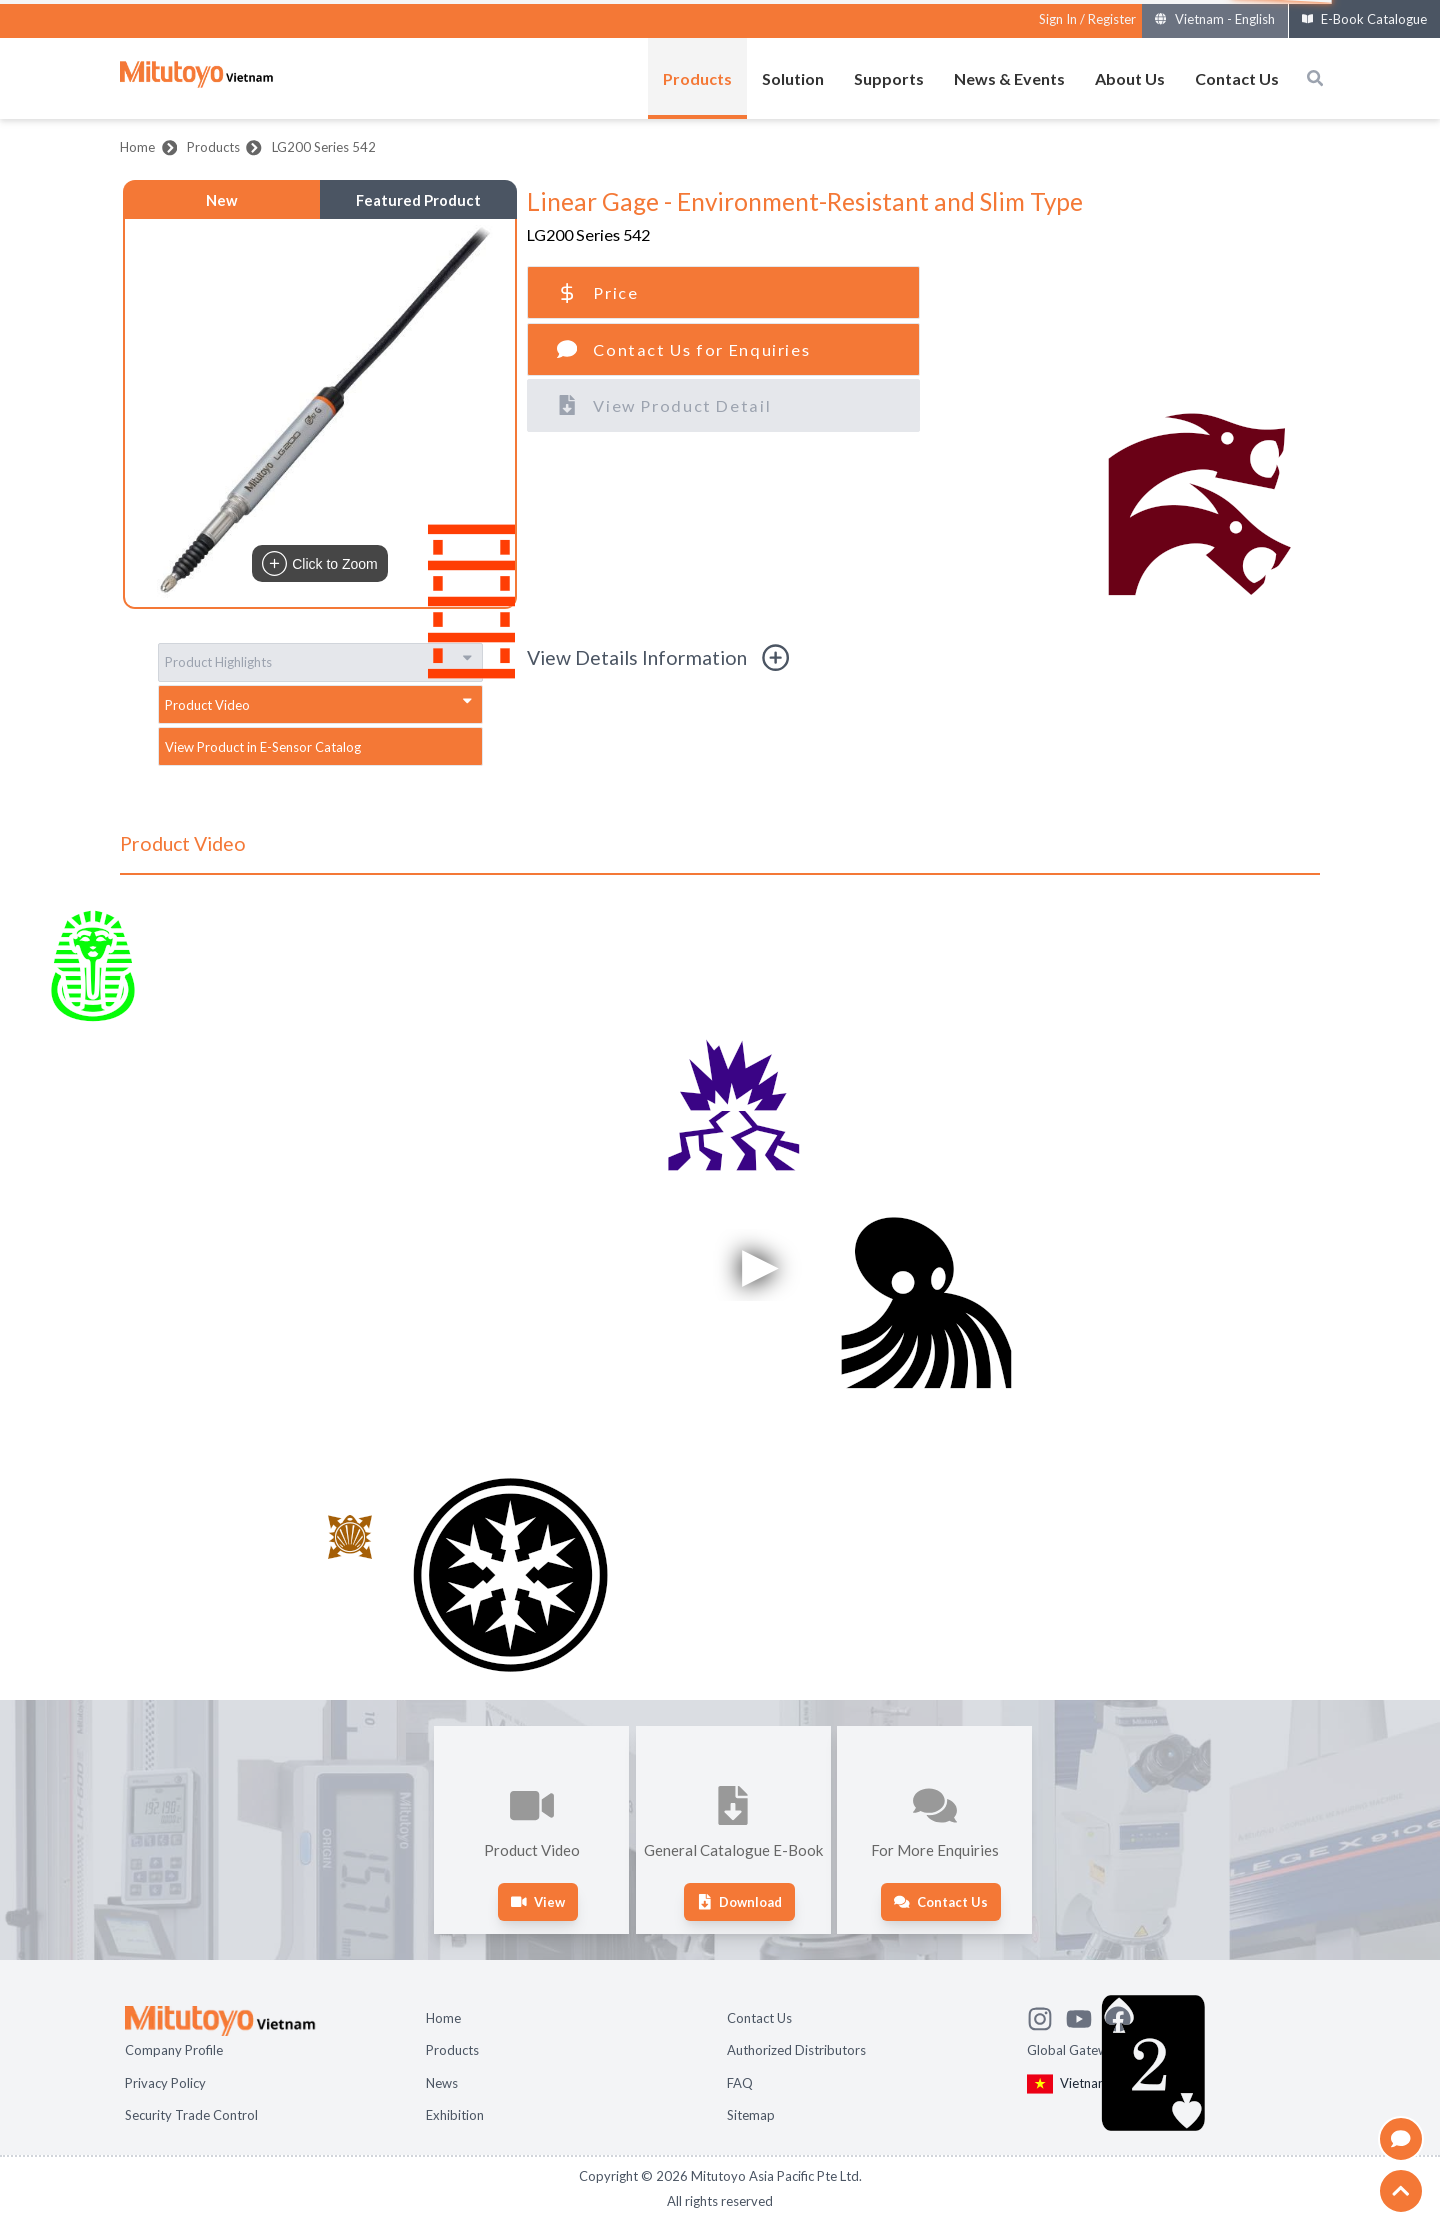 The width and height of the screenshot is (1440, 2220). What do you see at coordinates (1153, 2063) in the screenshot?
I see `two of spades playing card` at bounding box center [1153, 2063].